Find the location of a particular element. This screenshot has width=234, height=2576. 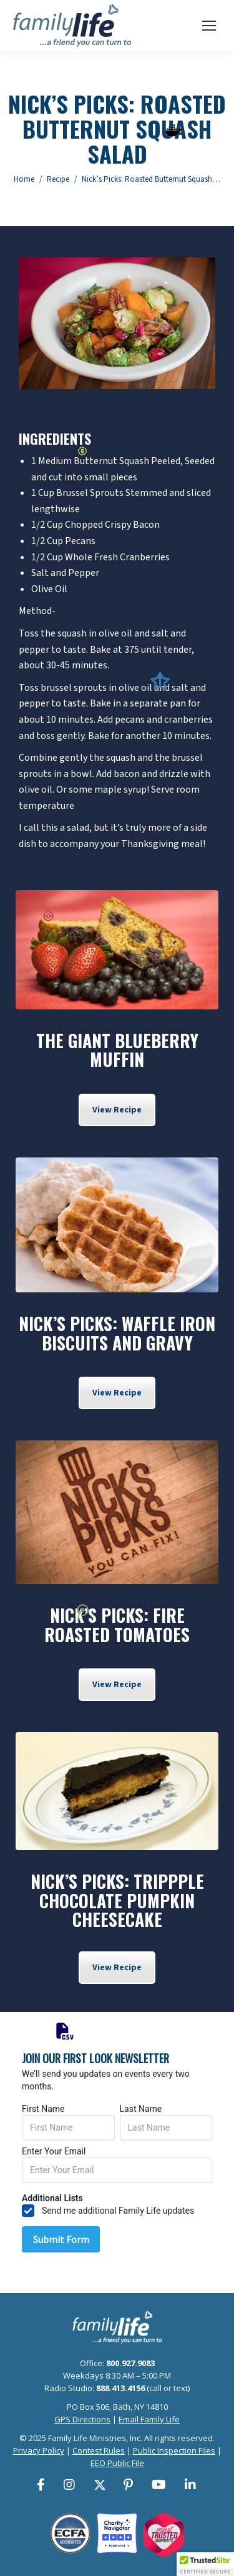

open or view a CSV file is located at coordinates (64, 2031).